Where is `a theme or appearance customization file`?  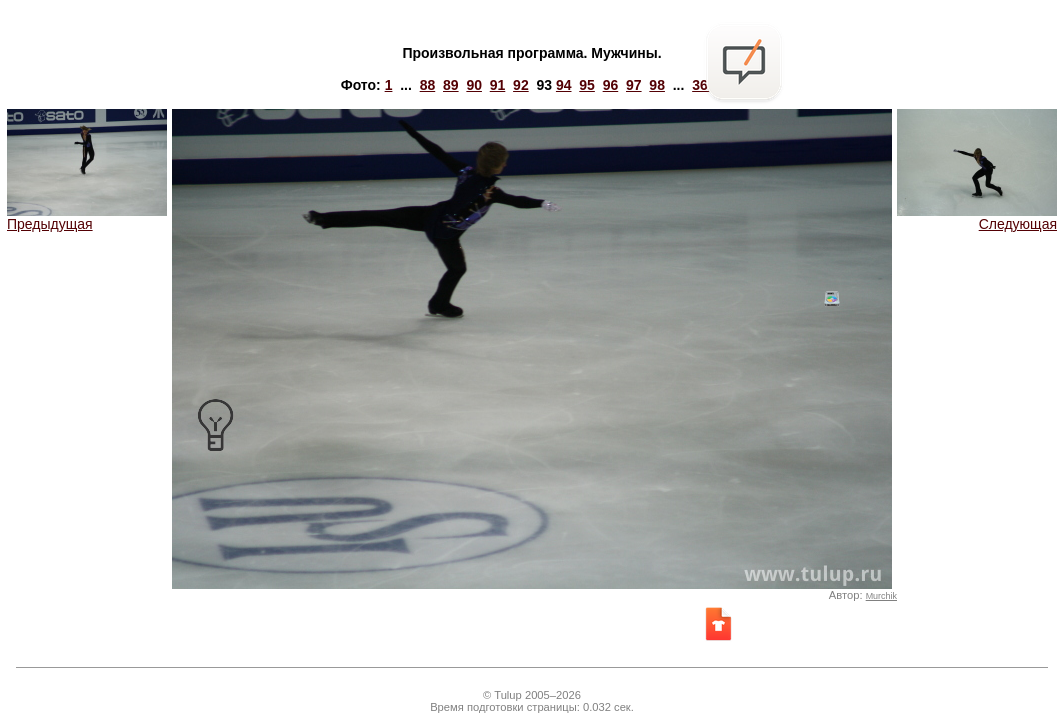 a theme or appearance customization file is located at coordinates (718, 624).